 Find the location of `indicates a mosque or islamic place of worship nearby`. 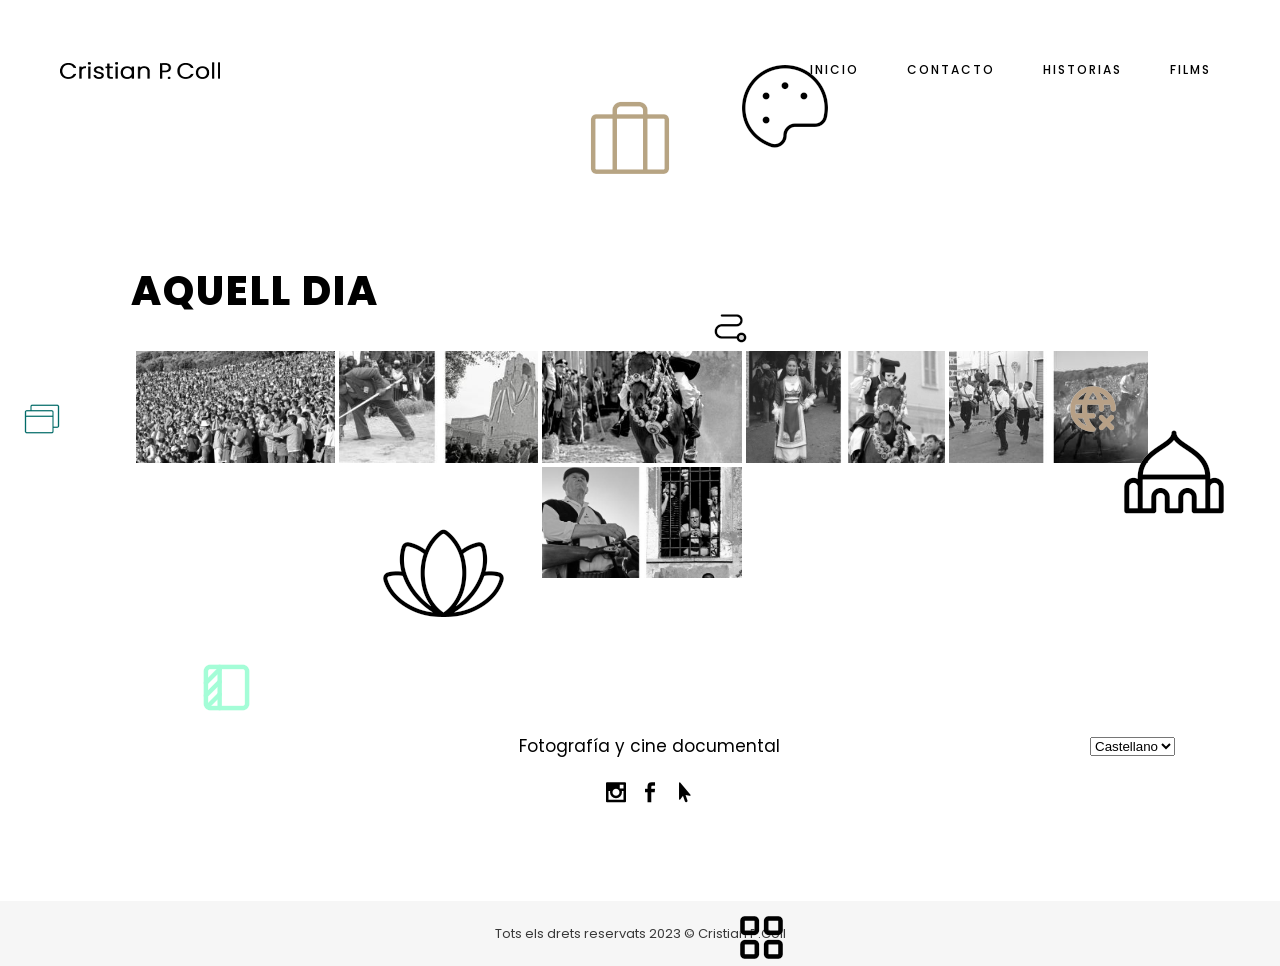

indicates a mosque or islamic place of worship nearby is located at coordinates (1174, 477).